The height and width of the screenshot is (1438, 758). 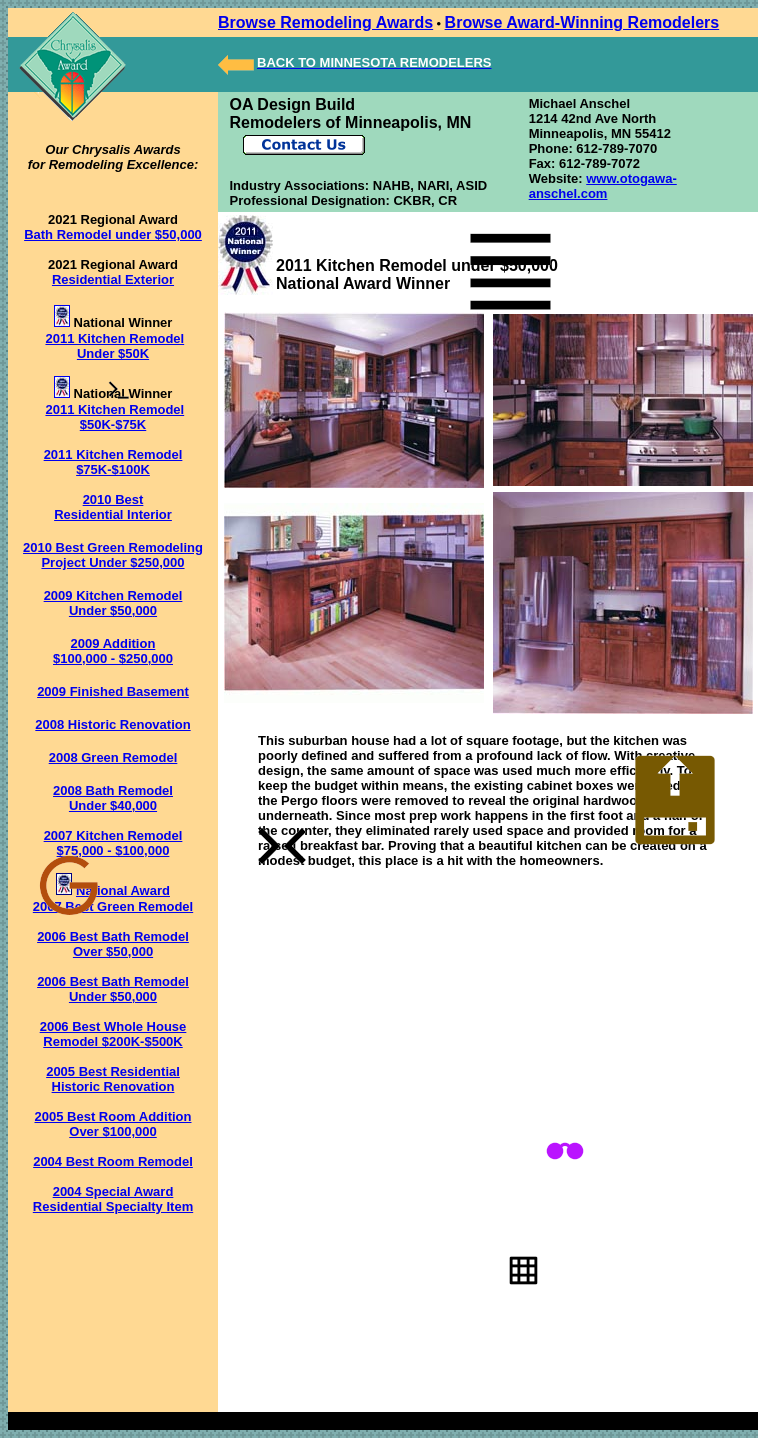 What do you see at coordinates (510, 269) in the screenshot?
I see `justify text alignment` at bounding box center [510, 269].